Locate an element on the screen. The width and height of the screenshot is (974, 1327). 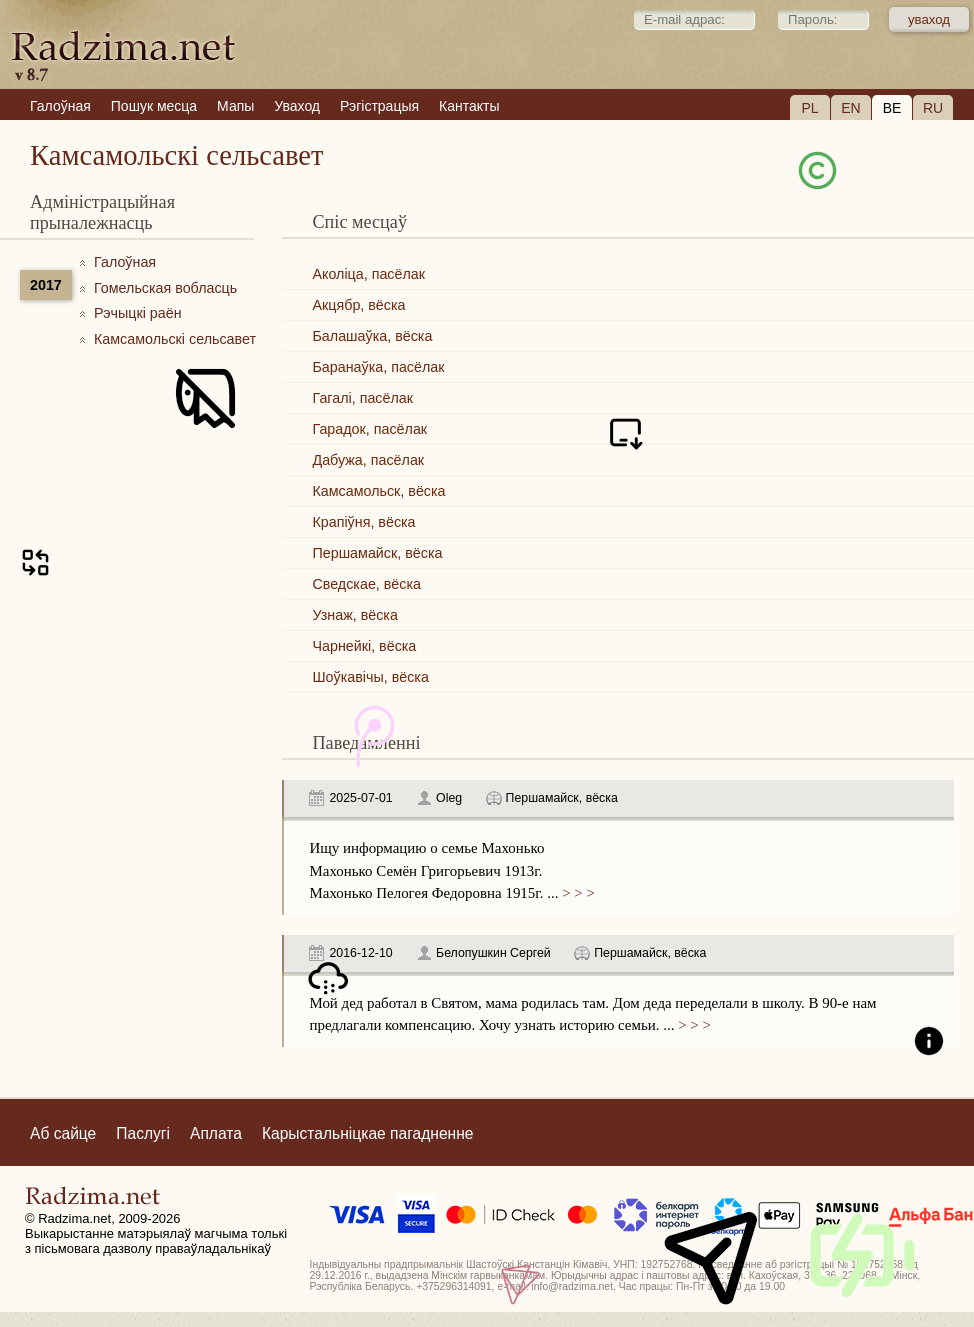
open tencent weibo app is located at coordinates (374, 736).